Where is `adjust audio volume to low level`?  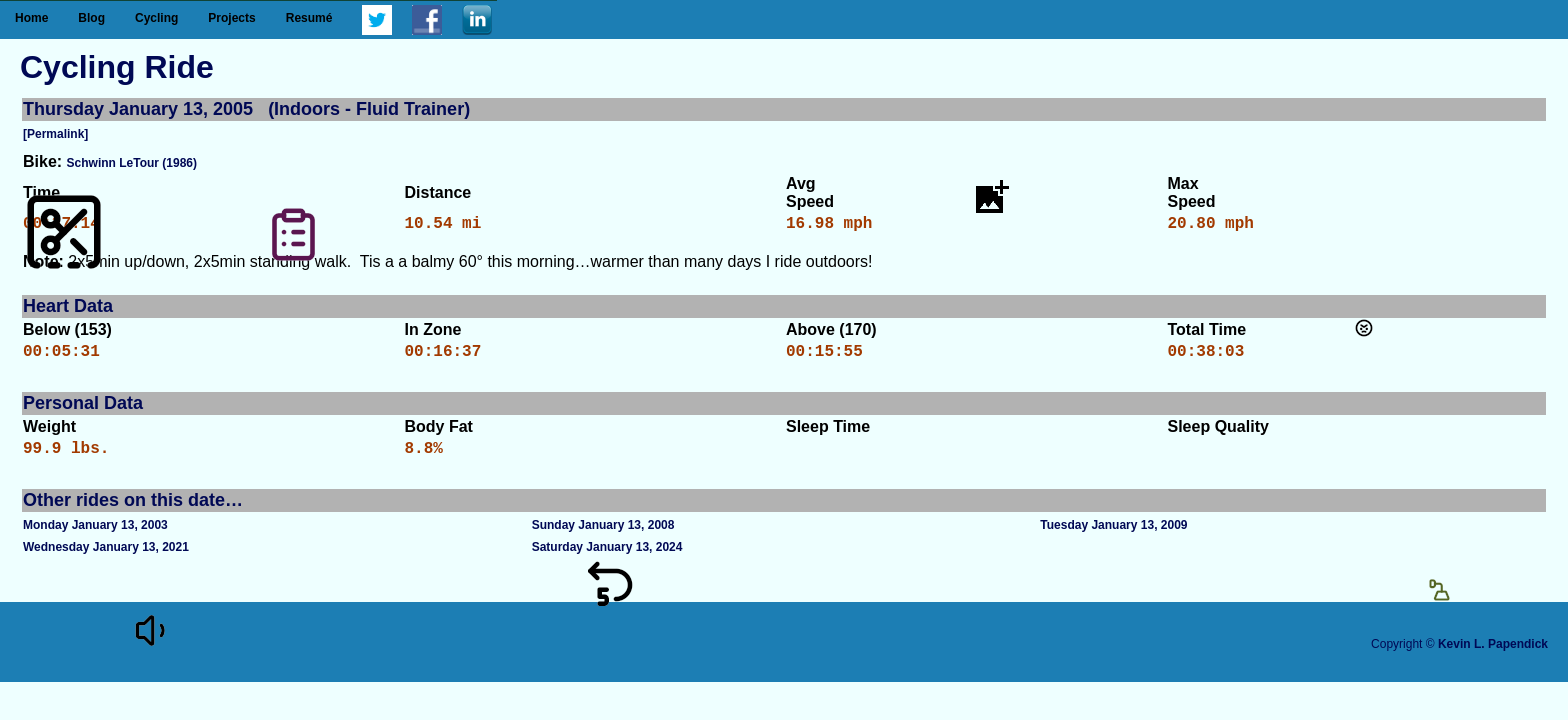 adjust audio volume to low level is located at coordinates (154, 630).